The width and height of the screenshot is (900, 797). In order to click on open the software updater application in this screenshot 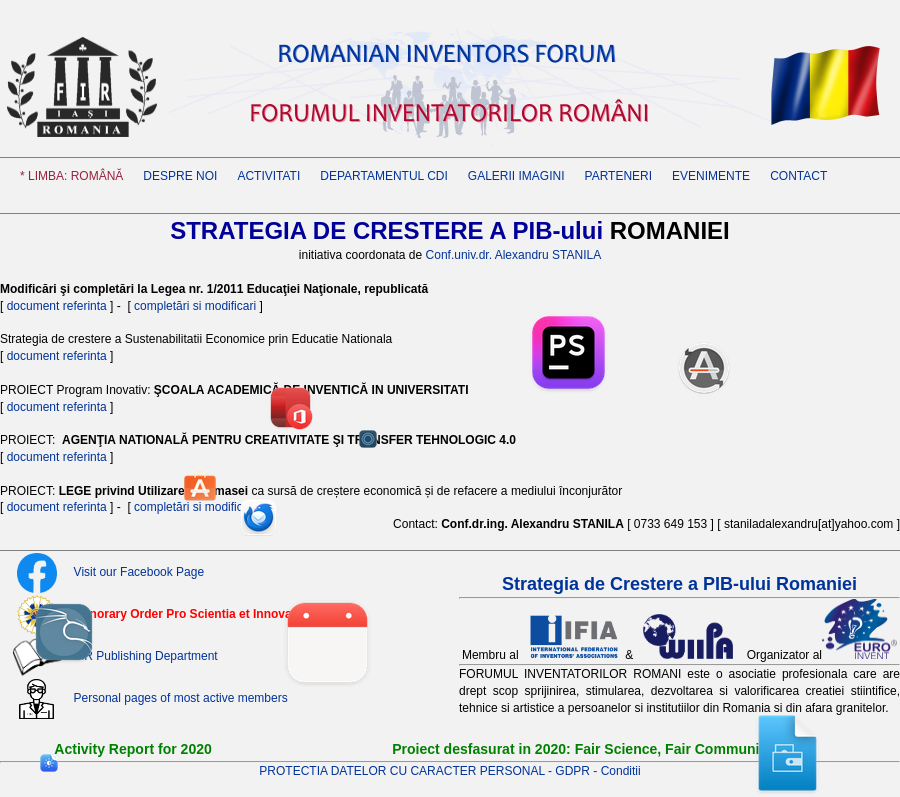, I will do `click(704, 368)`.